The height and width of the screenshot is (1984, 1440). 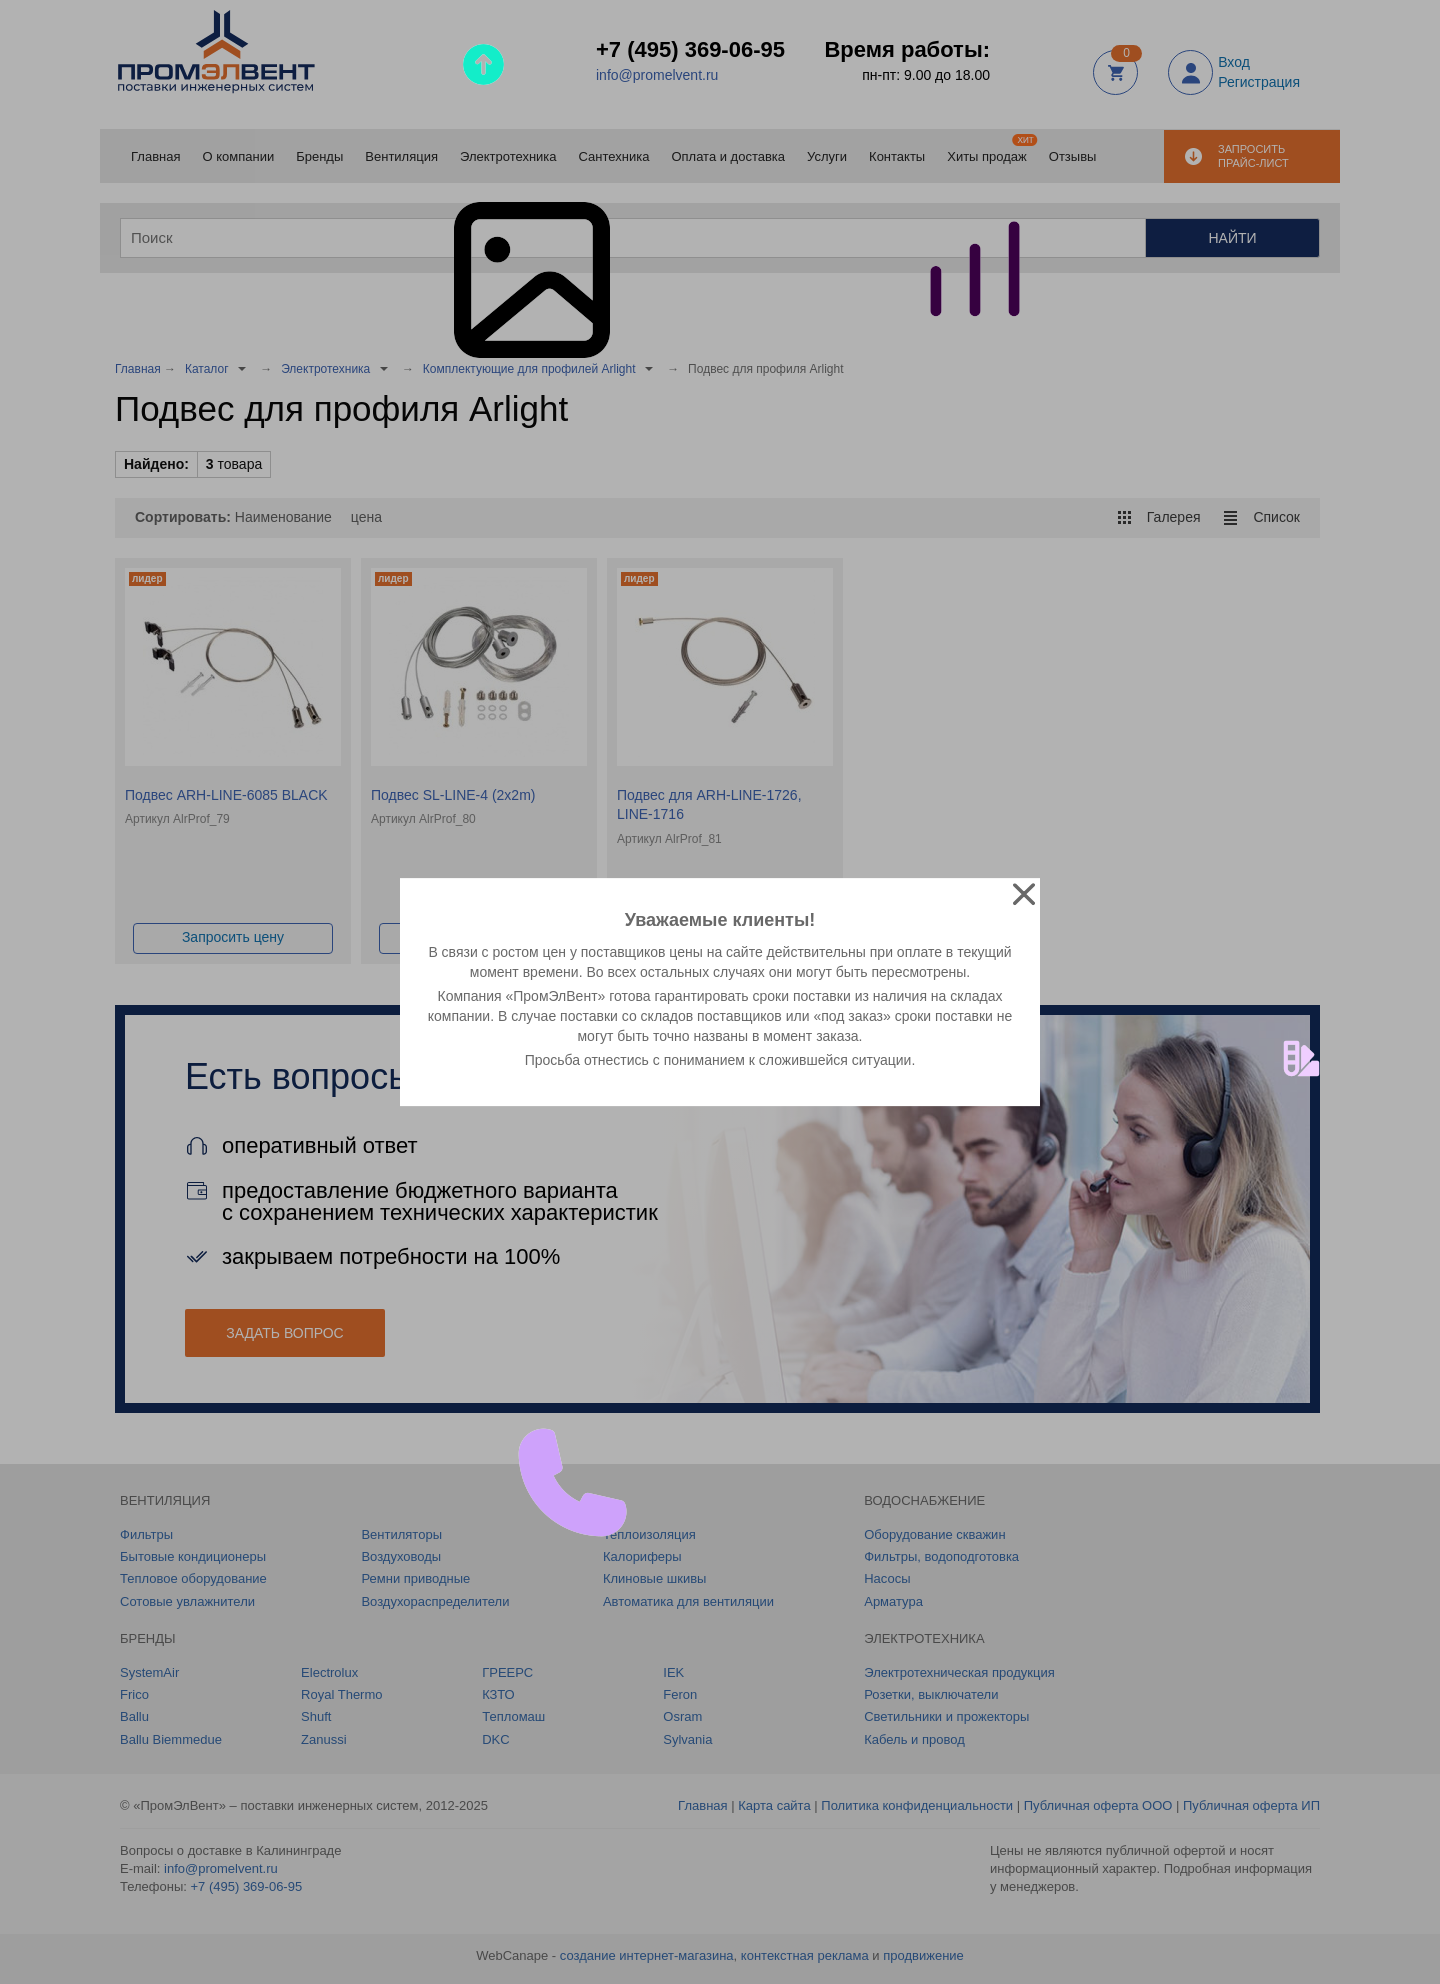 What do you see at coordinates (1301, 1058) in the screenshot?
I see `access color palette or theme settings` at bounding box center [1301, 1058].